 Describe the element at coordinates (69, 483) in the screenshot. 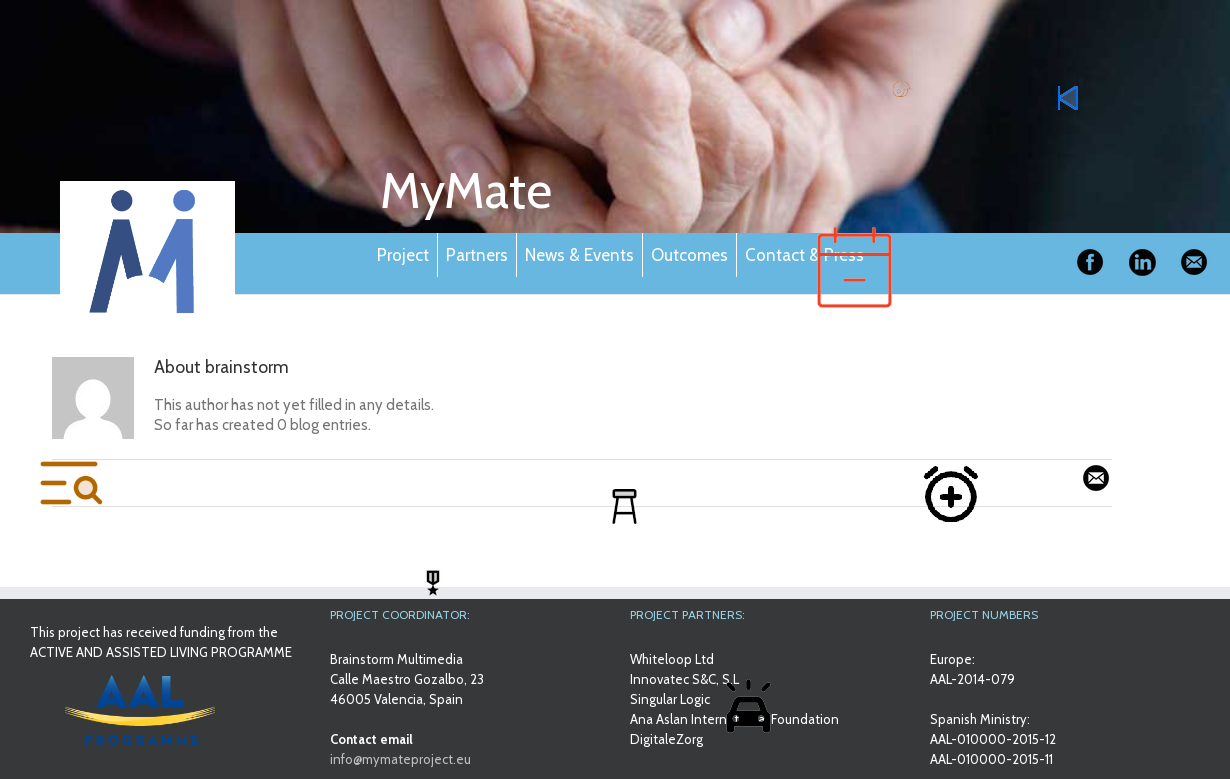

I see `search within a list or document` at that location.